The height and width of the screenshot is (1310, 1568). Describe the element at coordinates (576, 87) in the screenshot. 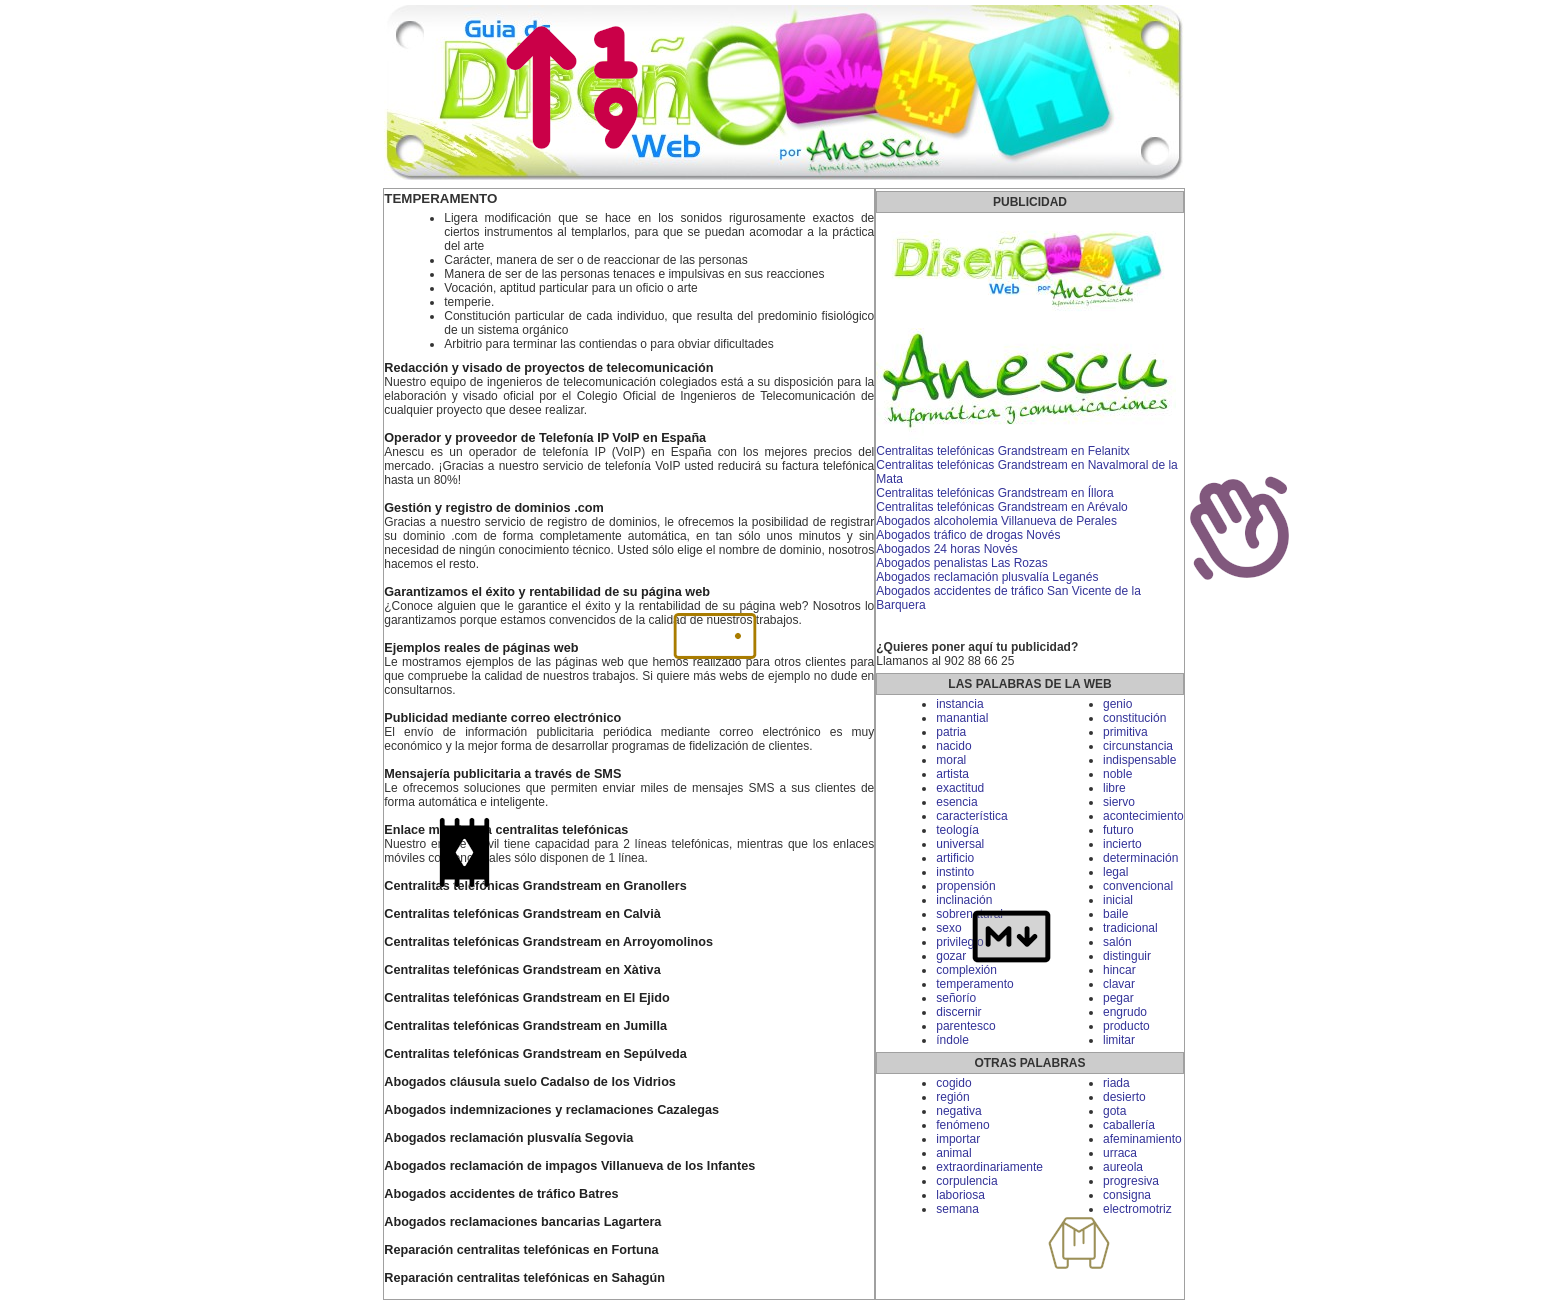

I see `sort numerically in ascending order` at that location.